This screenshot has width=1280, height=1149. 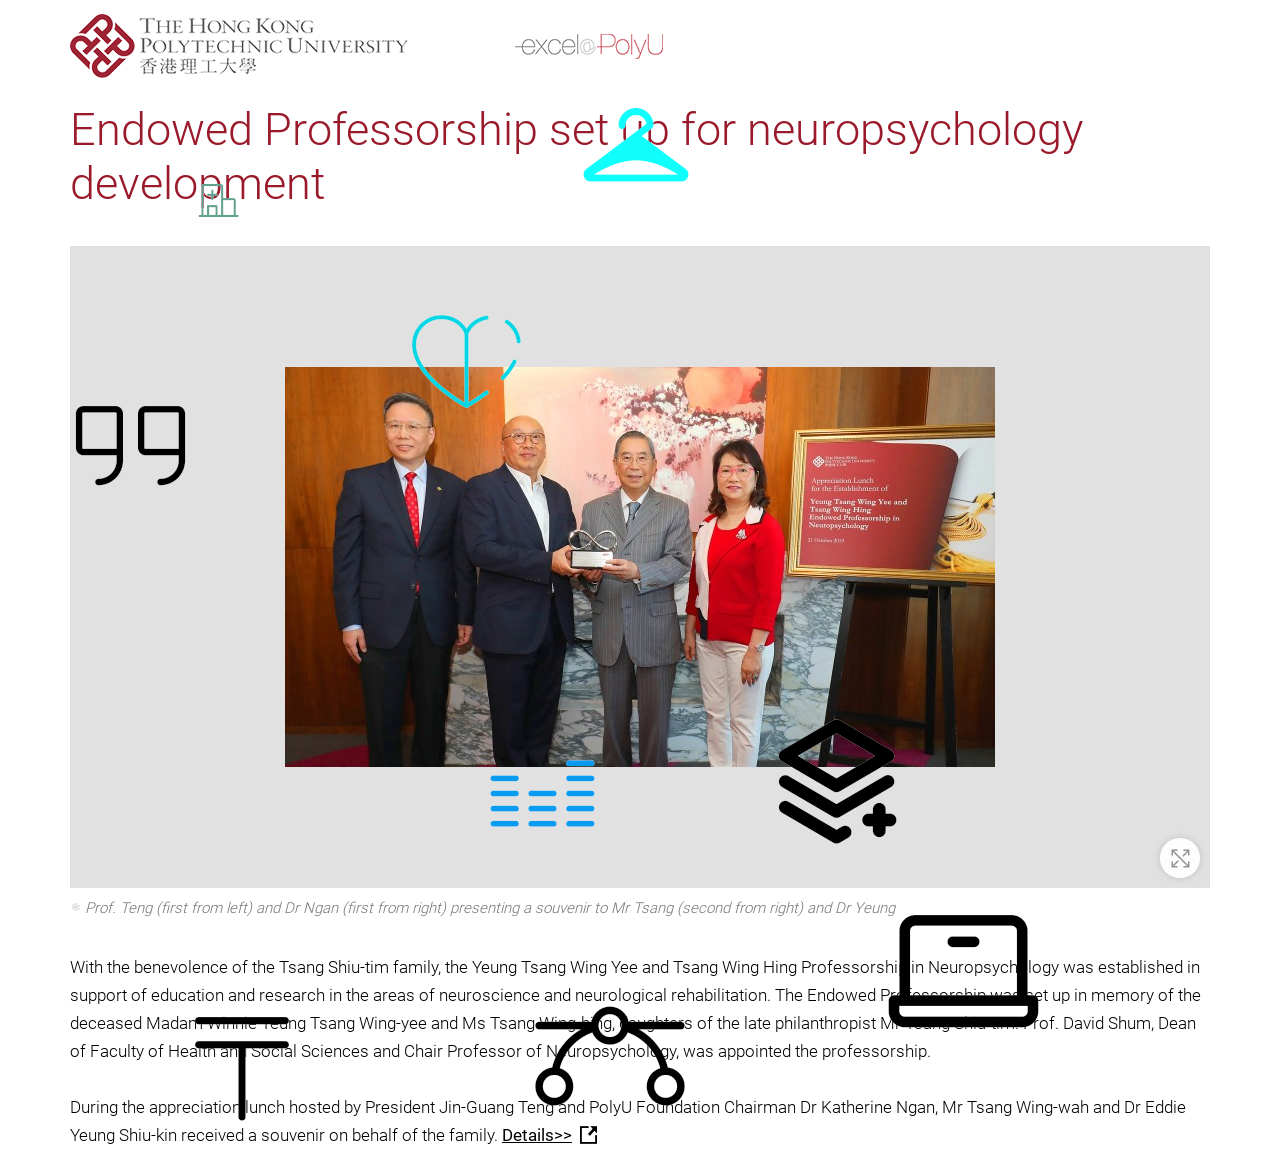 I want to click on access wardrobe or clothing options, so click(x=636, y=150).